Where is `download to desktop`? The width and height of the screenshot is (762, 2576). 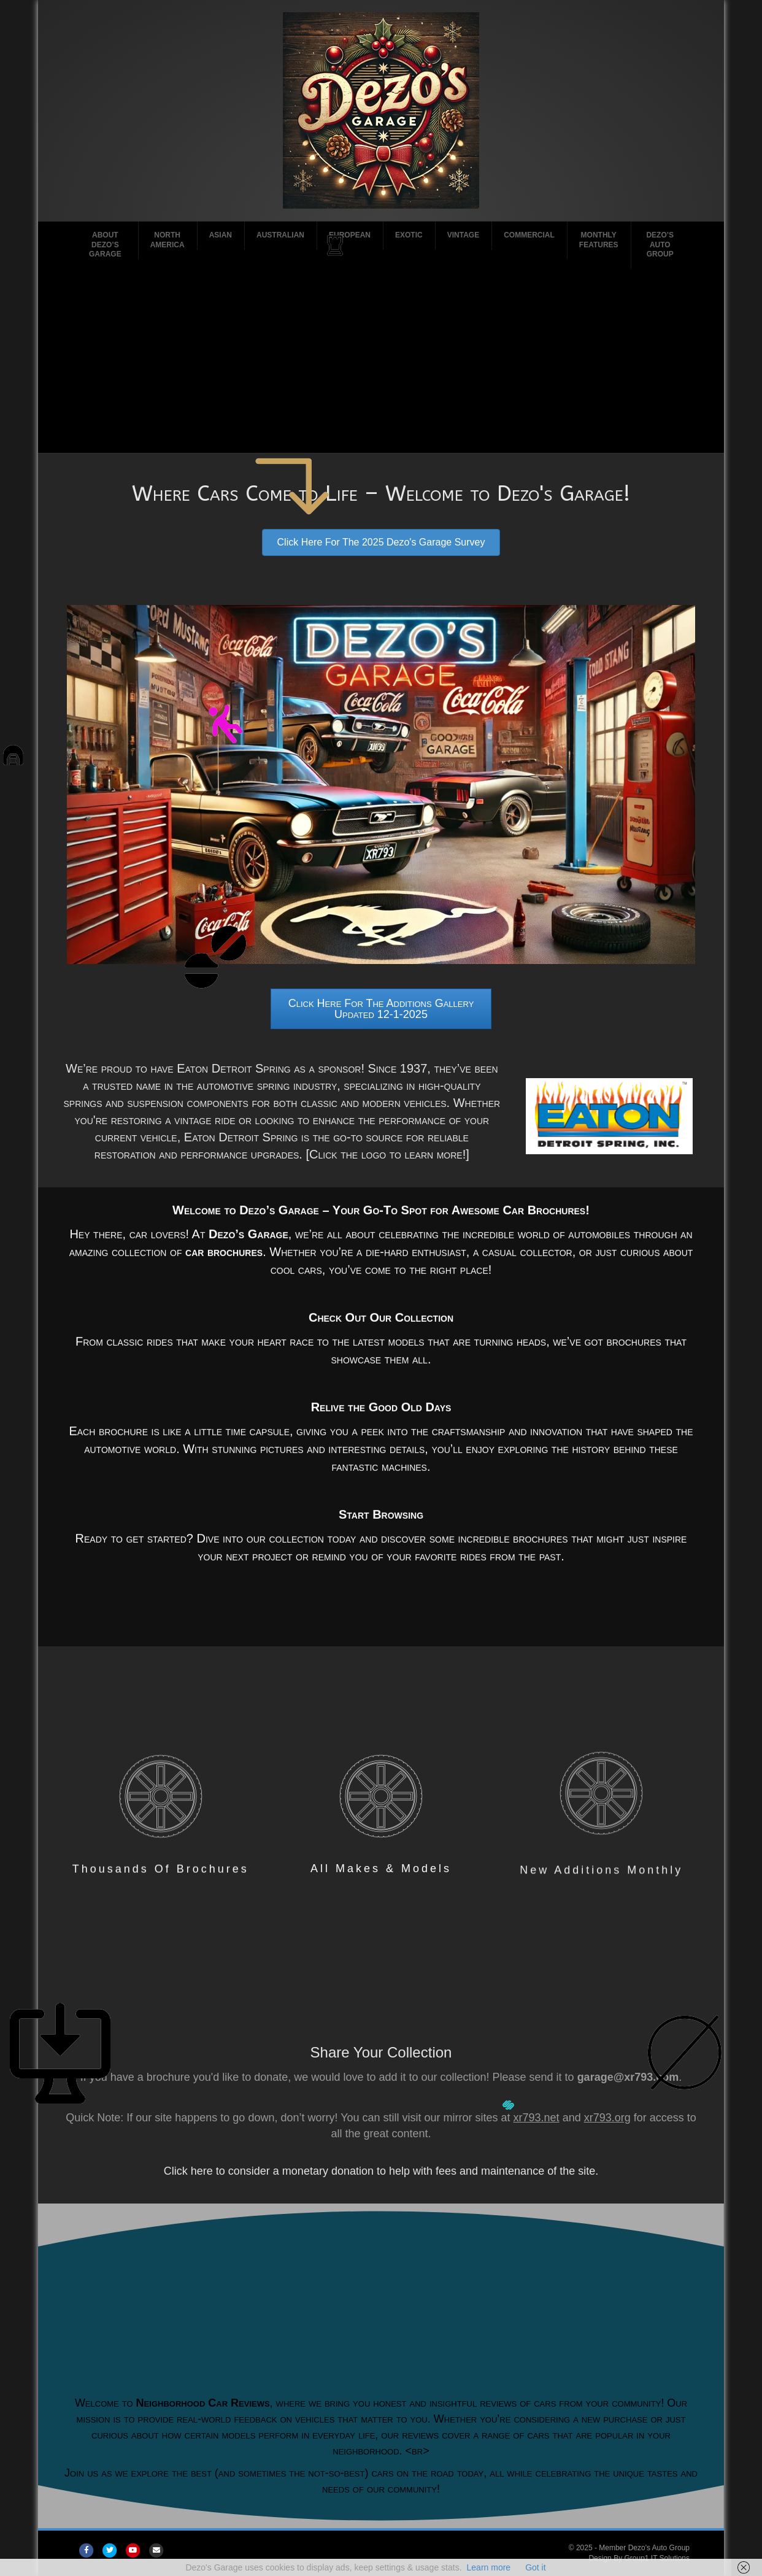
download to desktop is located at coordinates (60, 2053).